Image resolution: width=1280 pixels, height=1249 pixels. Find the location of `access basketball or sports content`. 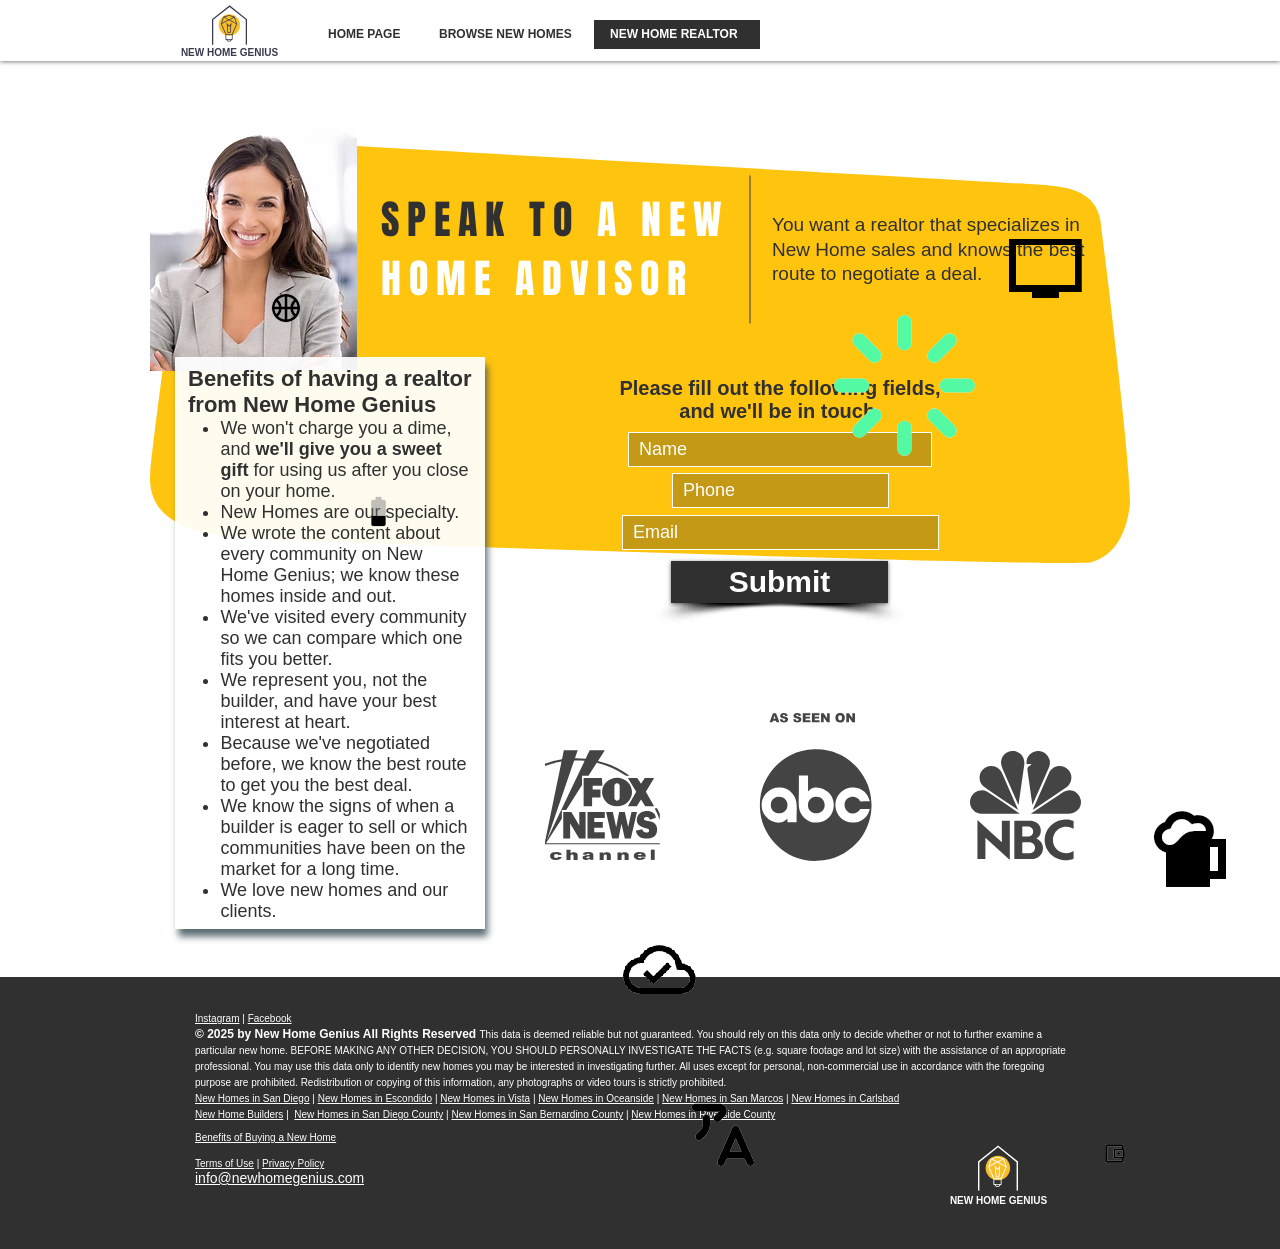

access basketball or sports content is located at coordinates (286, 308).